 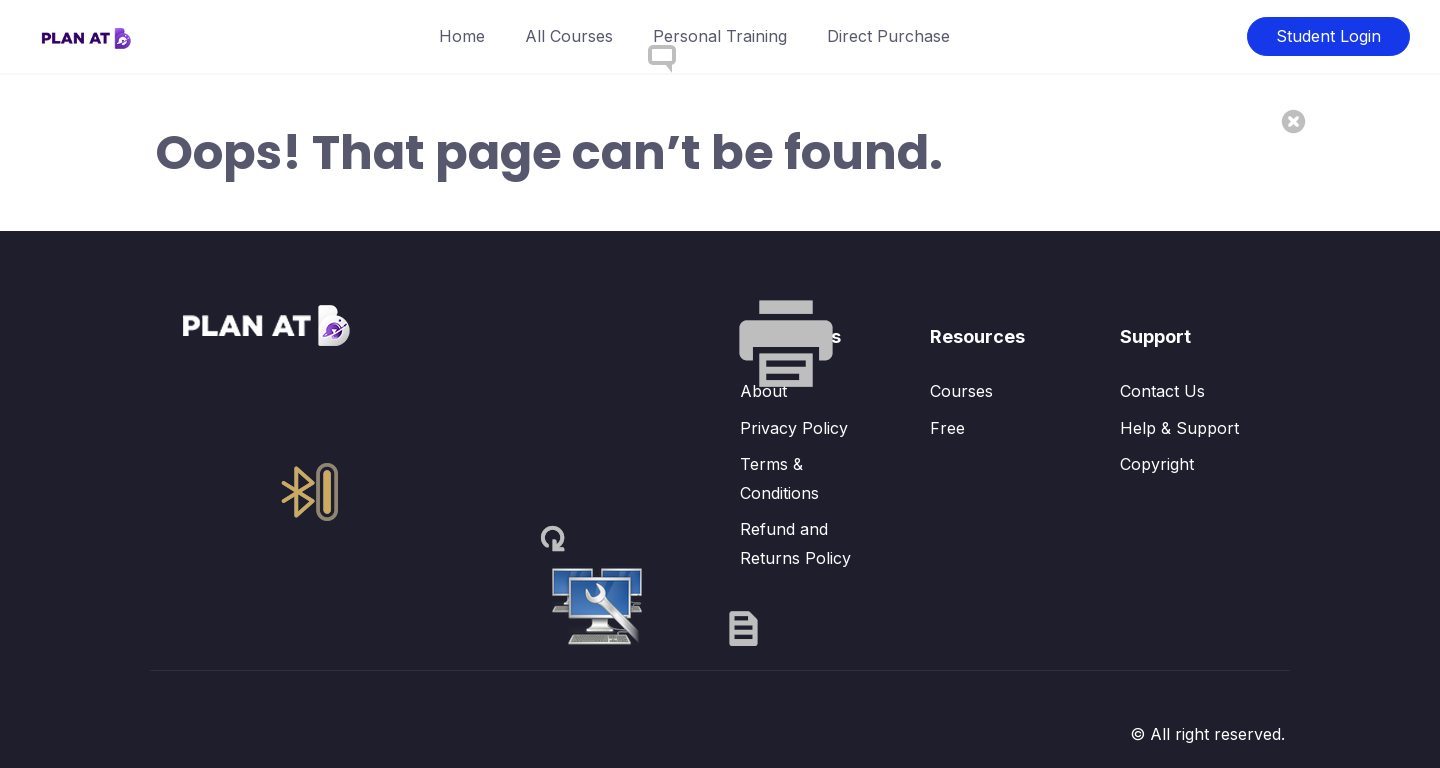 I want to click on view bluetooth device battery status, so click(x=309, y=492).